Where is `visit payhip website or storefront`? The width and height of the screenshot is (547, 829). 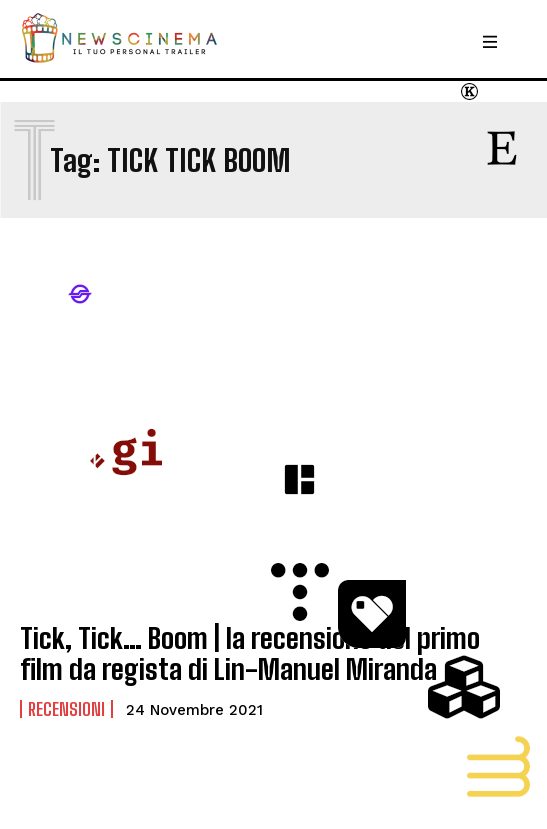
visit payhip website or storefront is located at coordinates (372, 614).